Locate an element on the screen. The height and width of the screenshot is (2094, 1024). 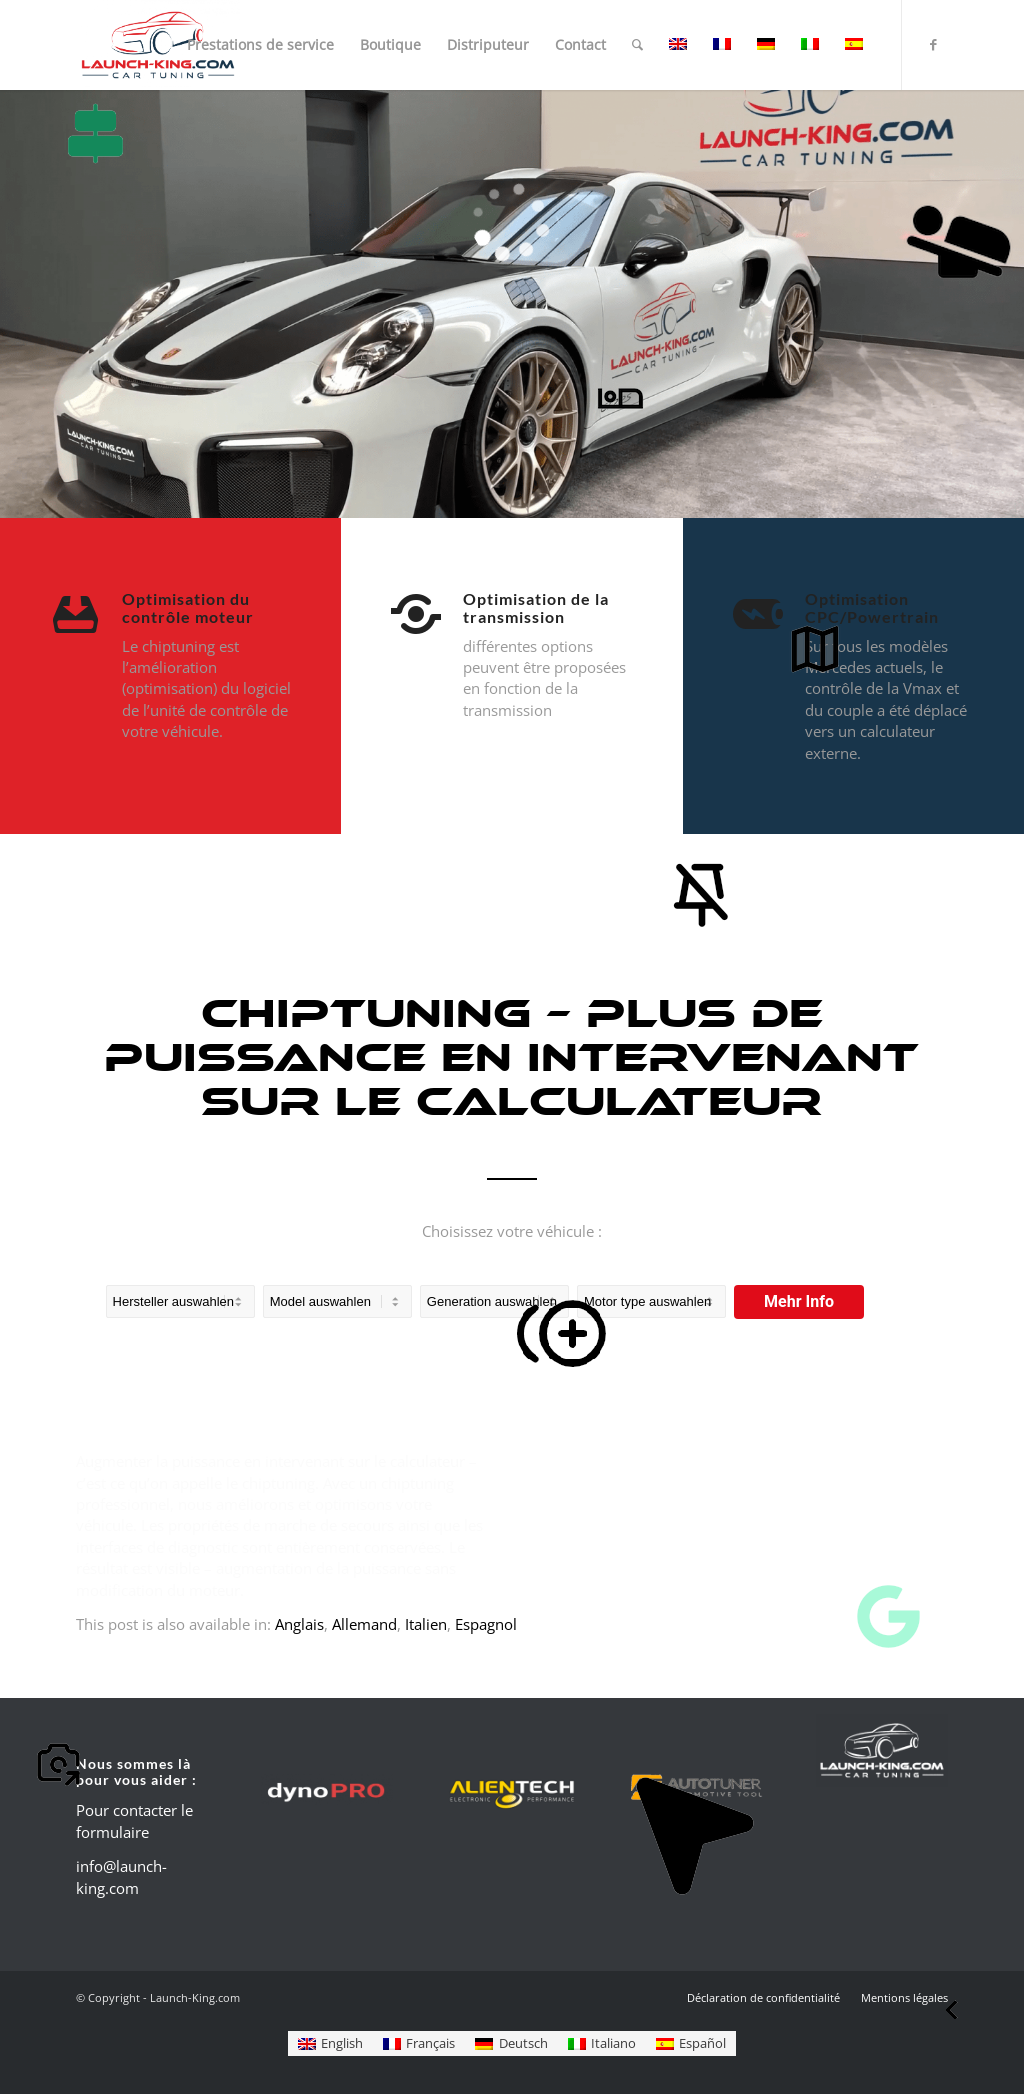
sign in with Google is located at coordinates (888, 1616).